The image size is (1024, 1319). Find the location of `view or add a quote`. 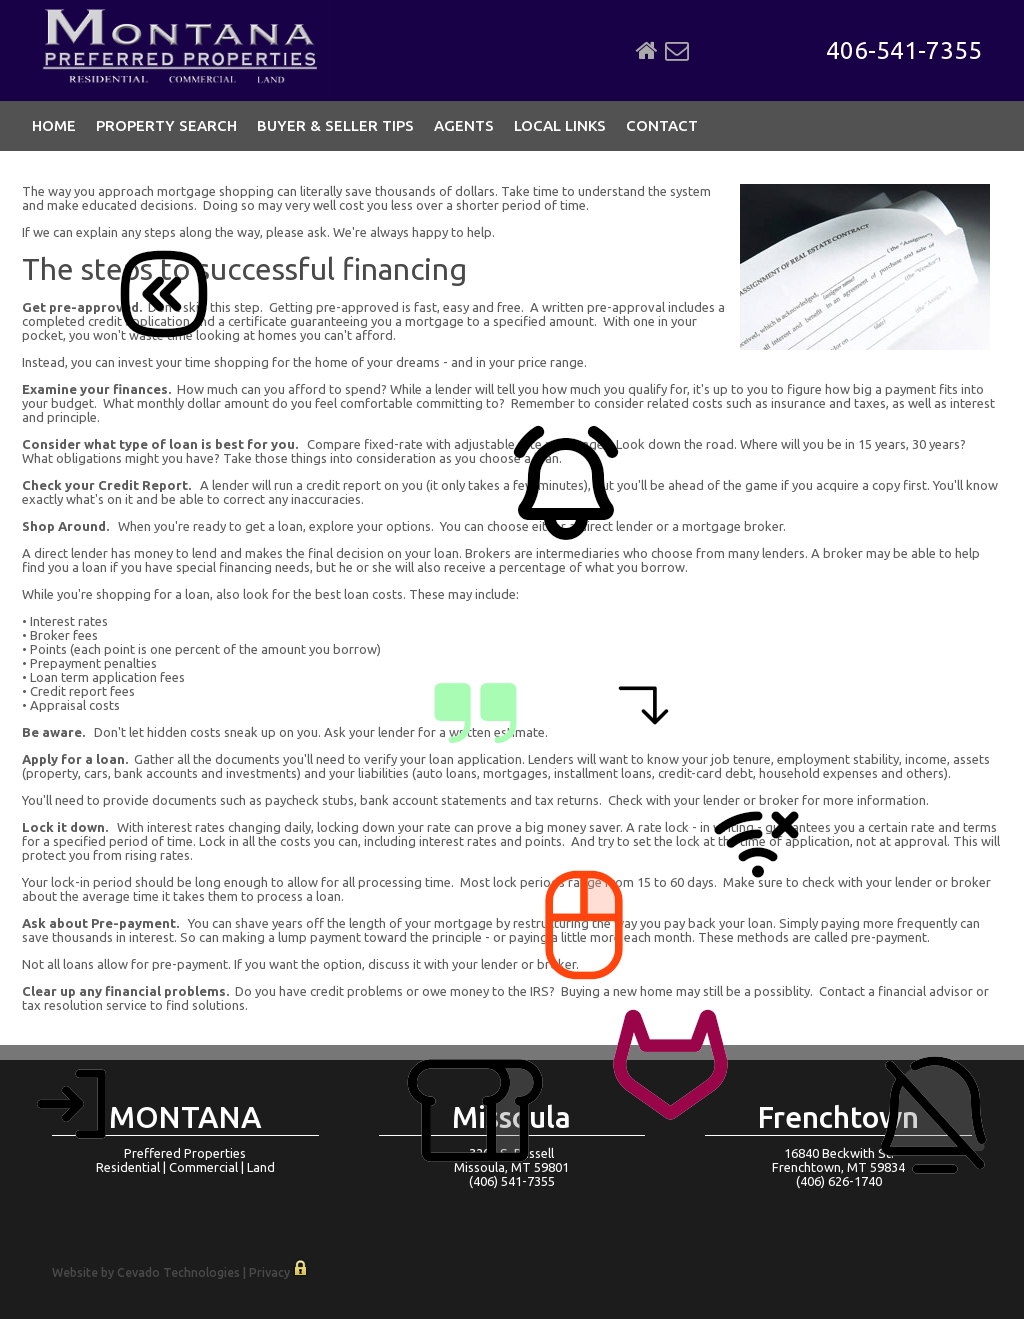

view or add a quote is located at coordinates (475, 711).